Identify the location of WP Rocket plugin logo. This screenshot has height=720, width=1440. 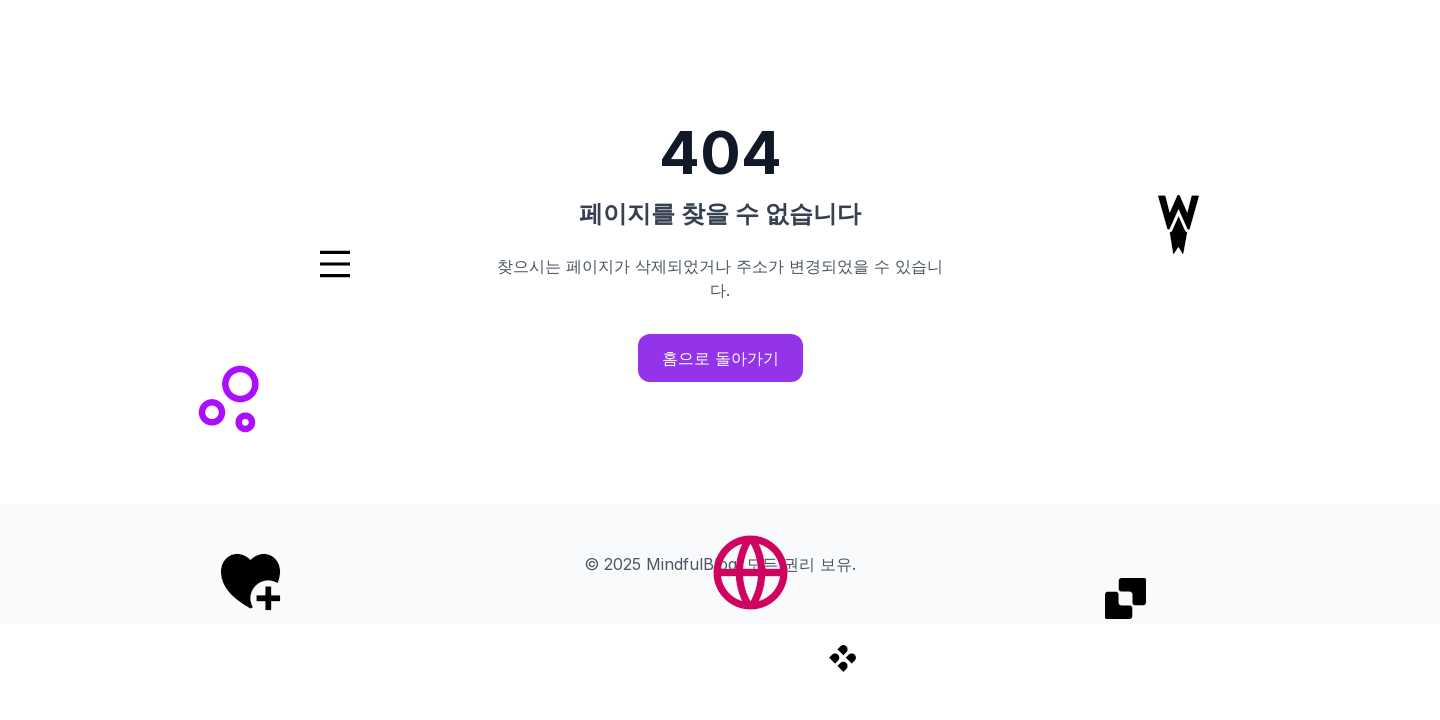
(1178, 224).